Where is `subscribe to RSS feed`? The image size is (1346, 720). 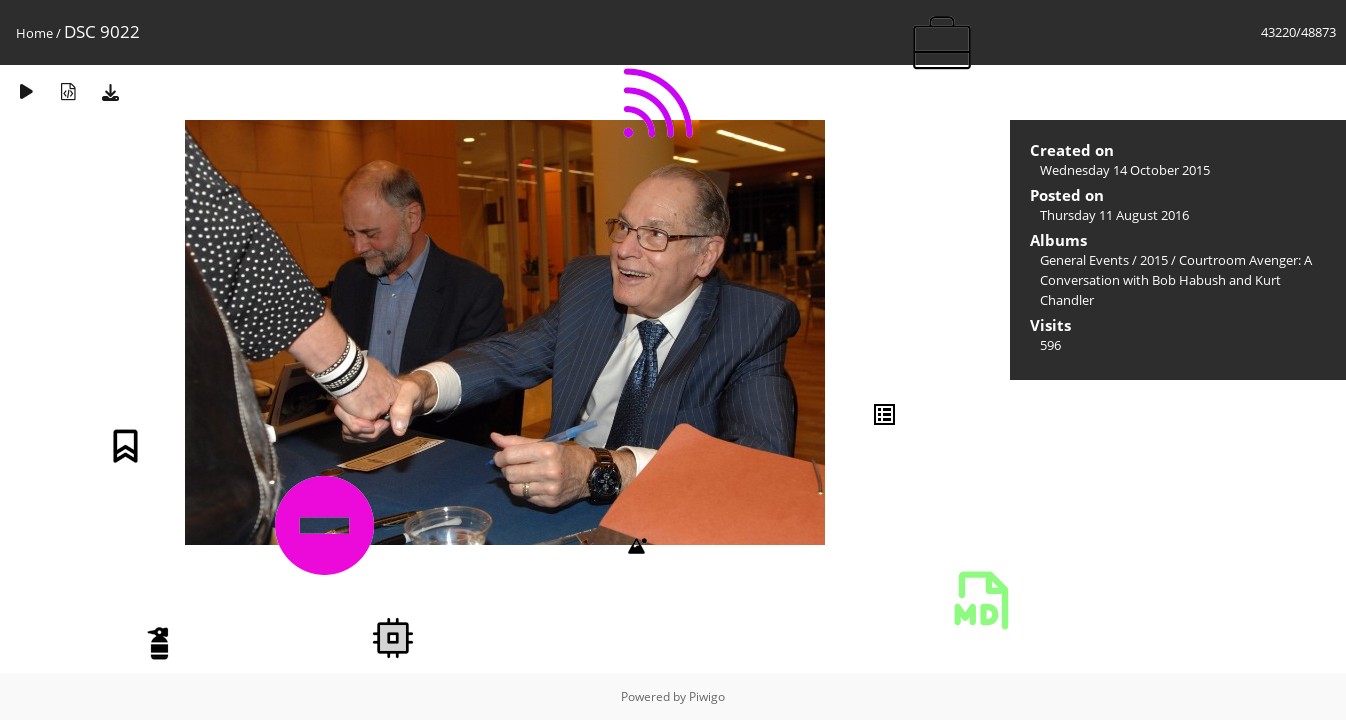 subscribe to RSS feed is located at coordinates (655, 106).